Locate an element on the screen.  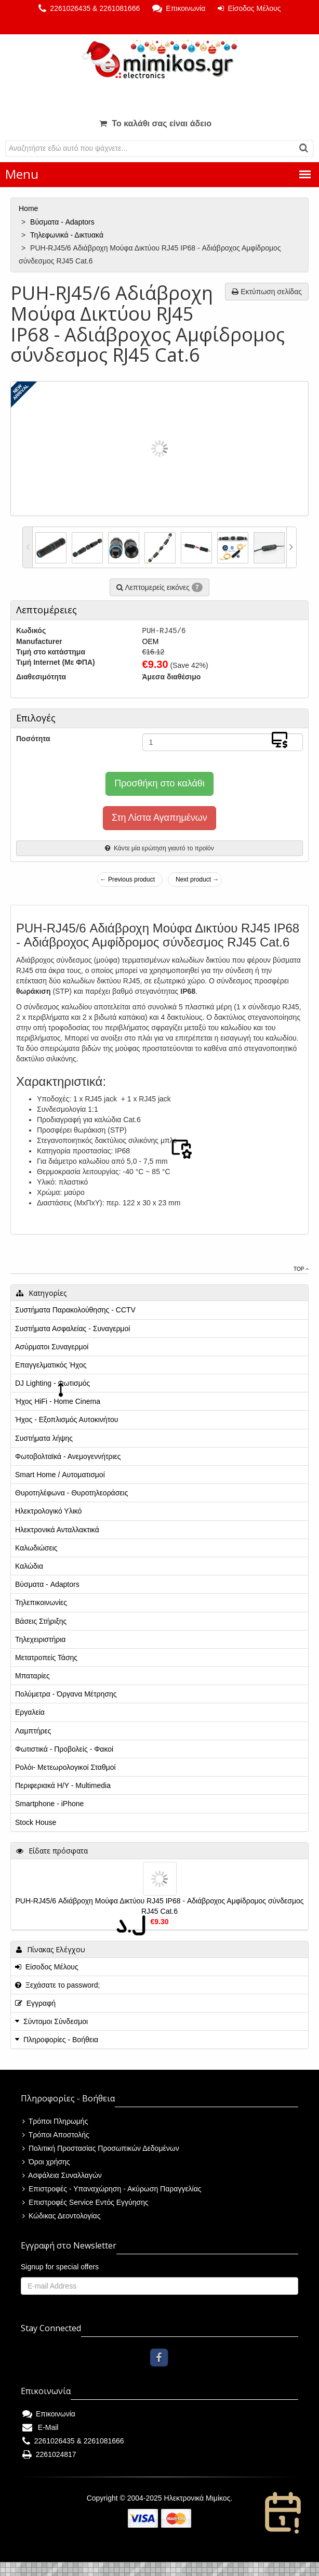
represents Libyan dinar currency is located at coordinates (131, 1927).